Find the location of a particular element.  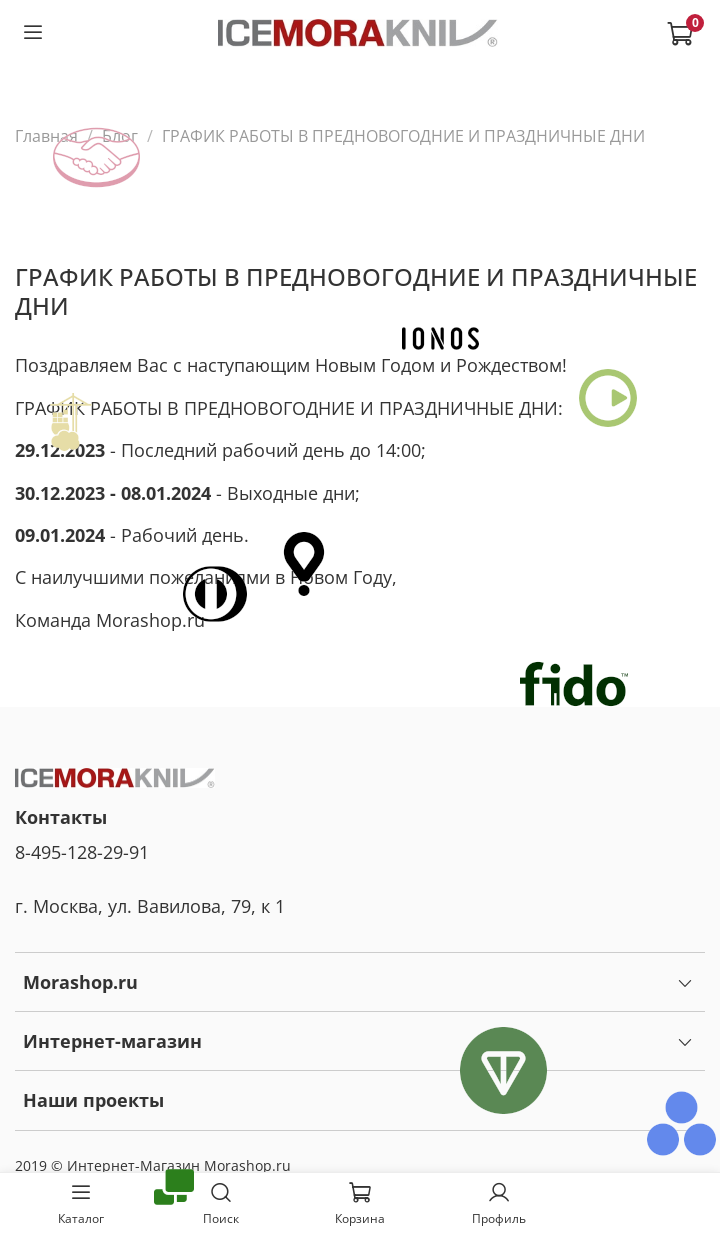

open portainer container management dashboard is located at coordinates (71, 422).